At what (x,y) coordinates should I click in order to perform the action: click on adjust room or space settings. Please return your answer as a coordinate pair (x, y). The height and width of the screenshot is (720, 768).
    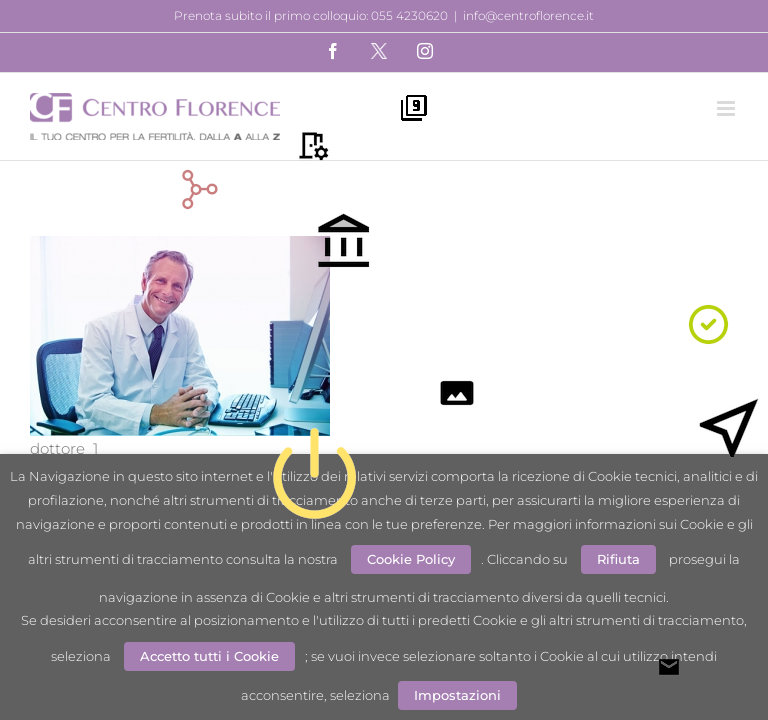
    Looking at the image, I should click on (312, 145).